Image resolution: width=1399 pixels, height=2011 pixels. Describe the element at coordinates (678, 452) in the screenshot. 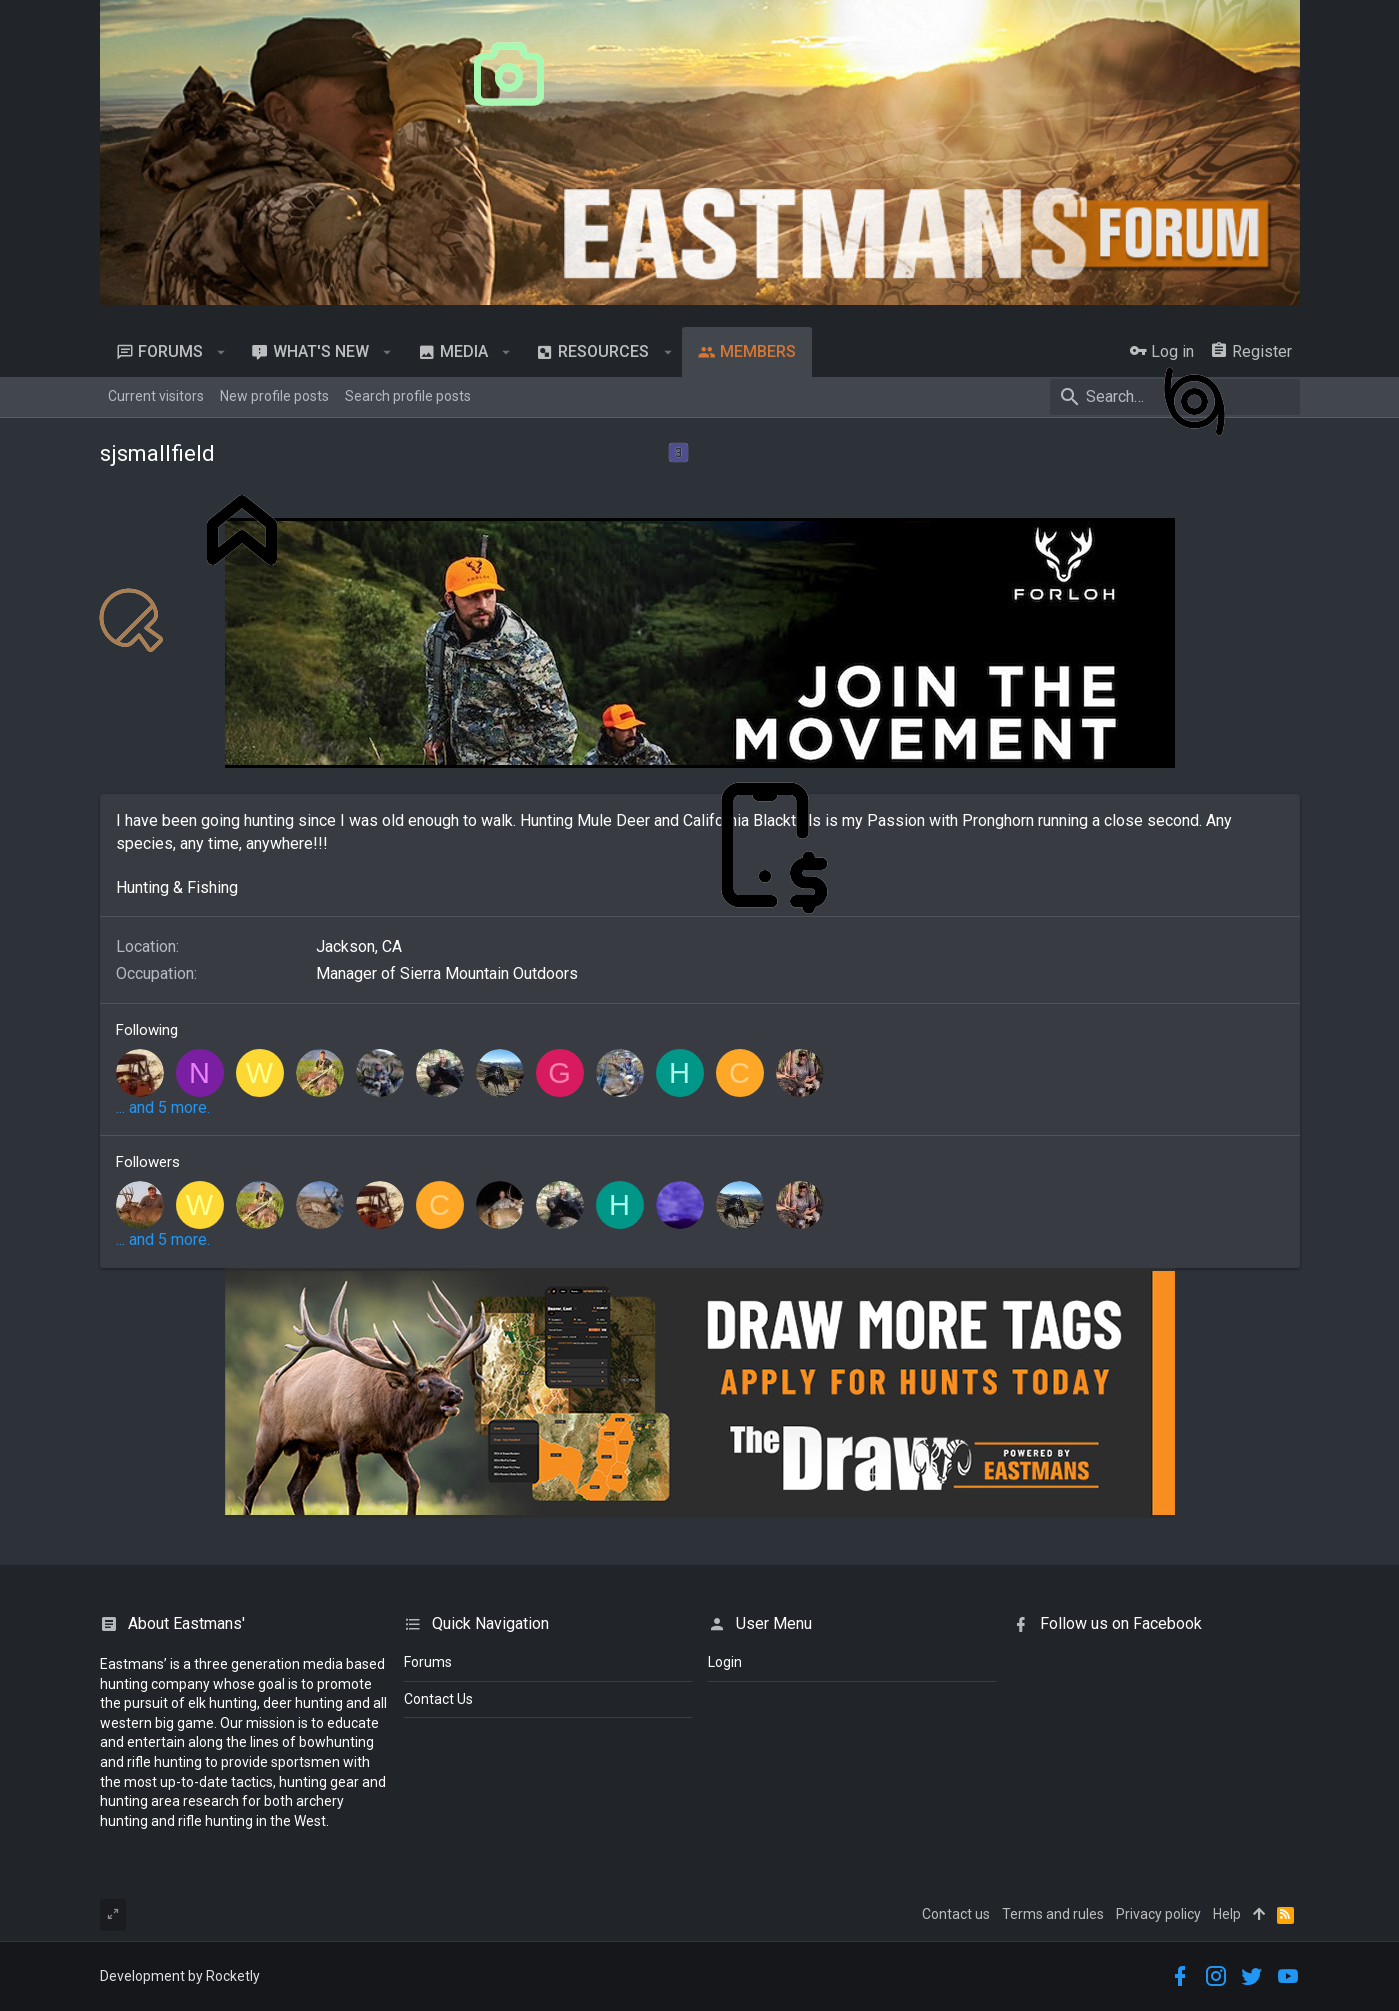

I see `indicates step 3 in a multi-step process` at that location.